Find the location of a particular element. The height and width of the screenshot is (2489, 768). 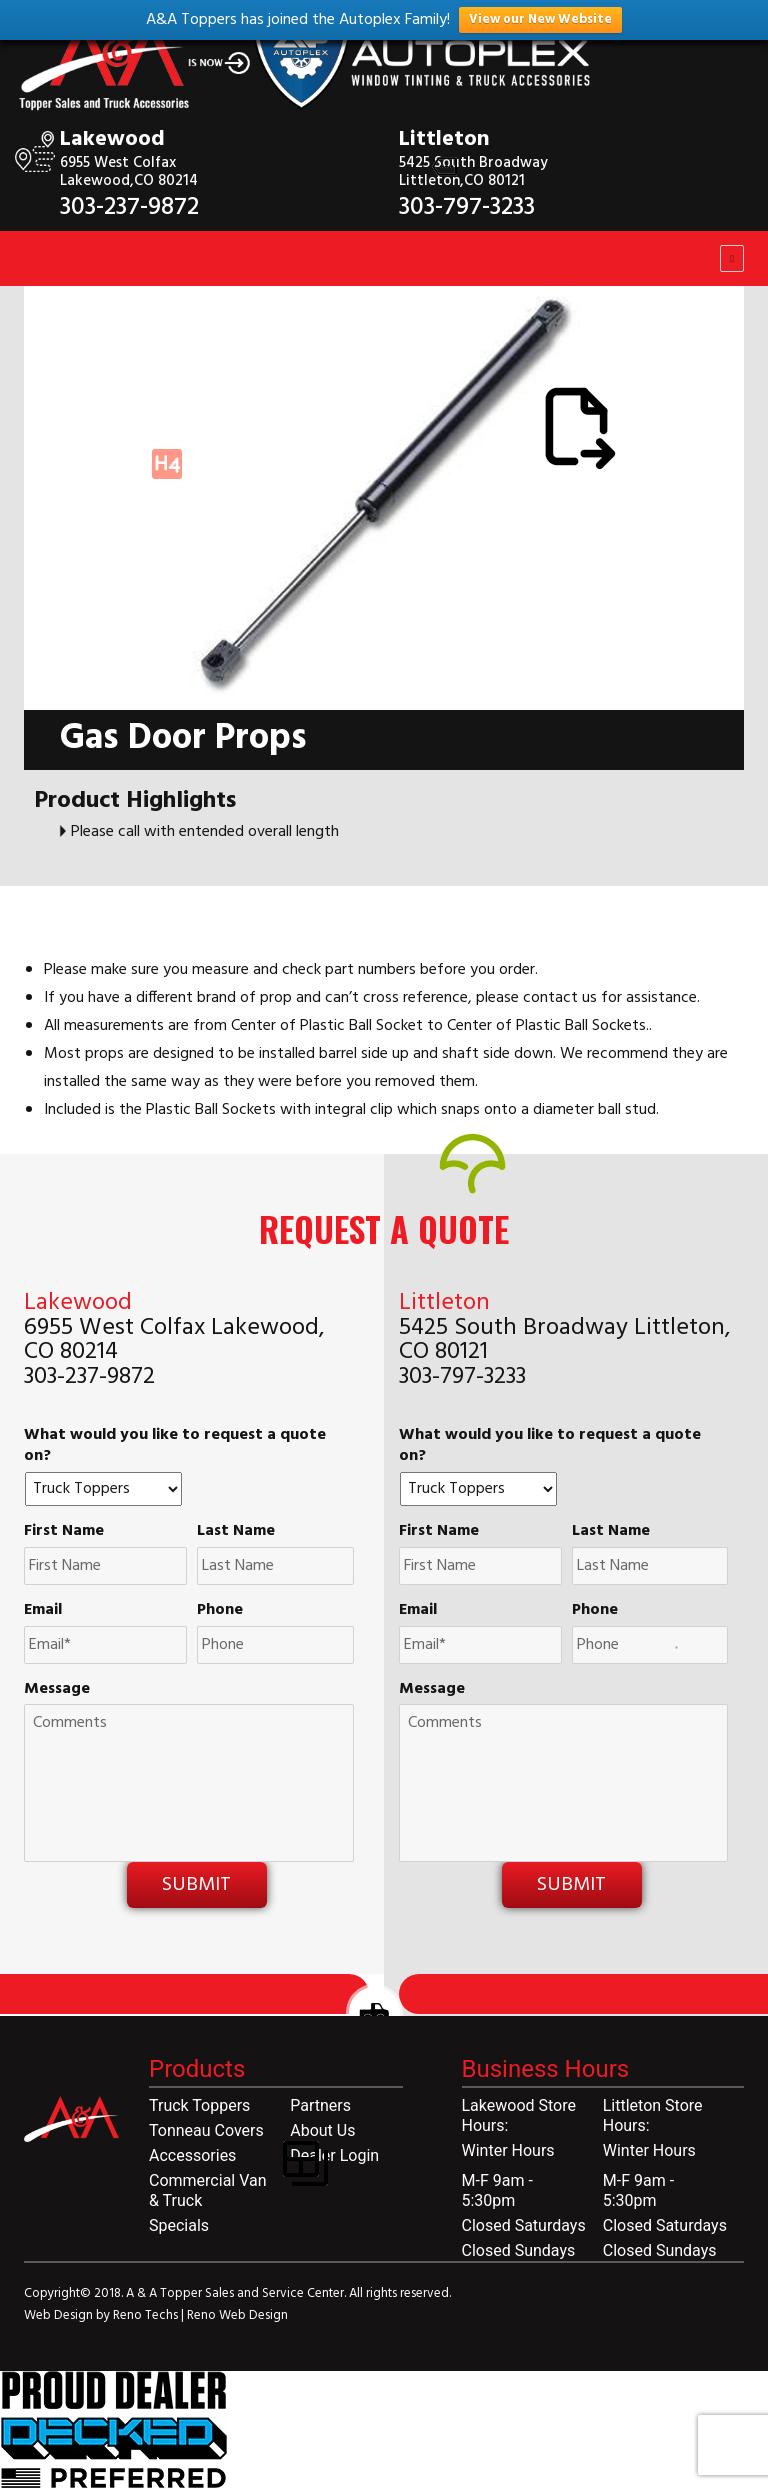

view more options or actions is located at coordinates (444, 166).